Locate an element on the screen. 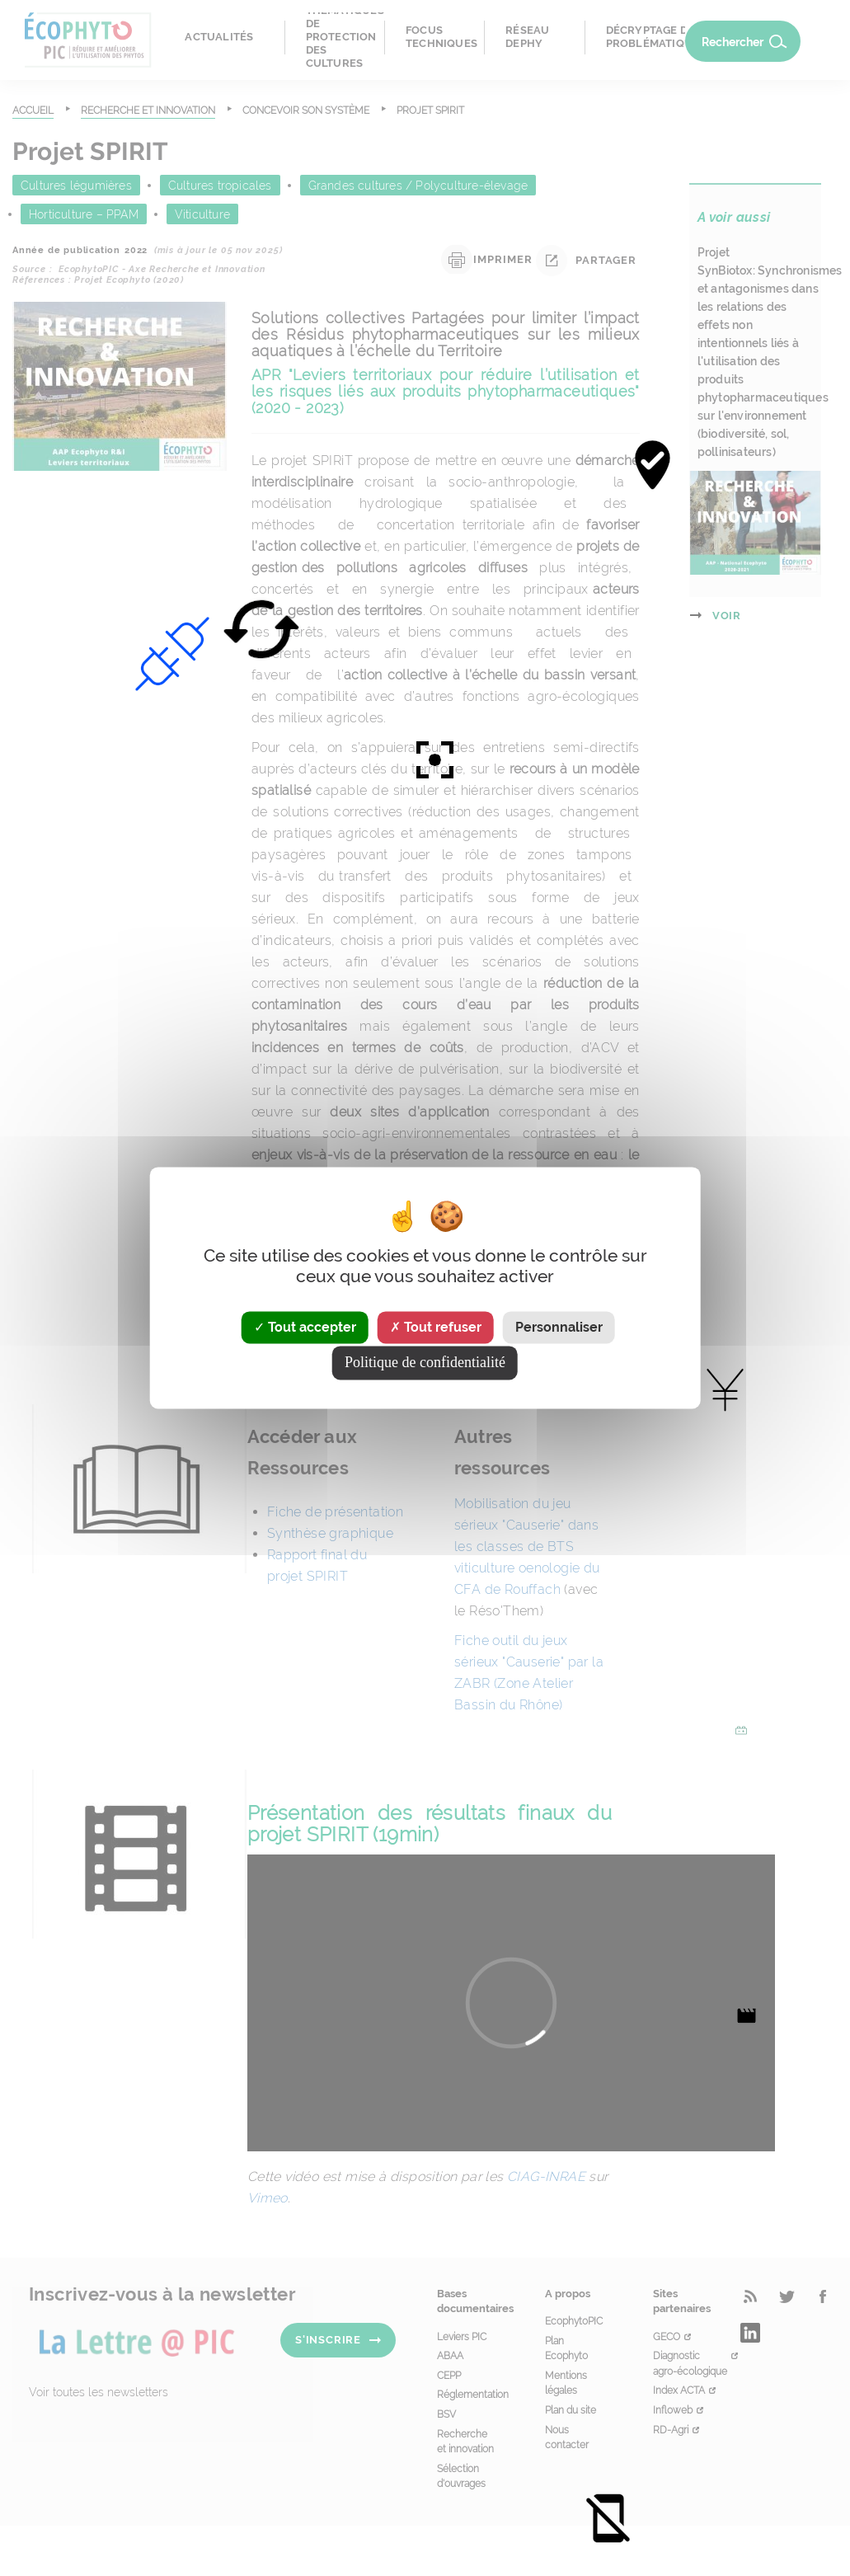  mobile device is disabled or unavailable is located at coordinates (608, 2518).